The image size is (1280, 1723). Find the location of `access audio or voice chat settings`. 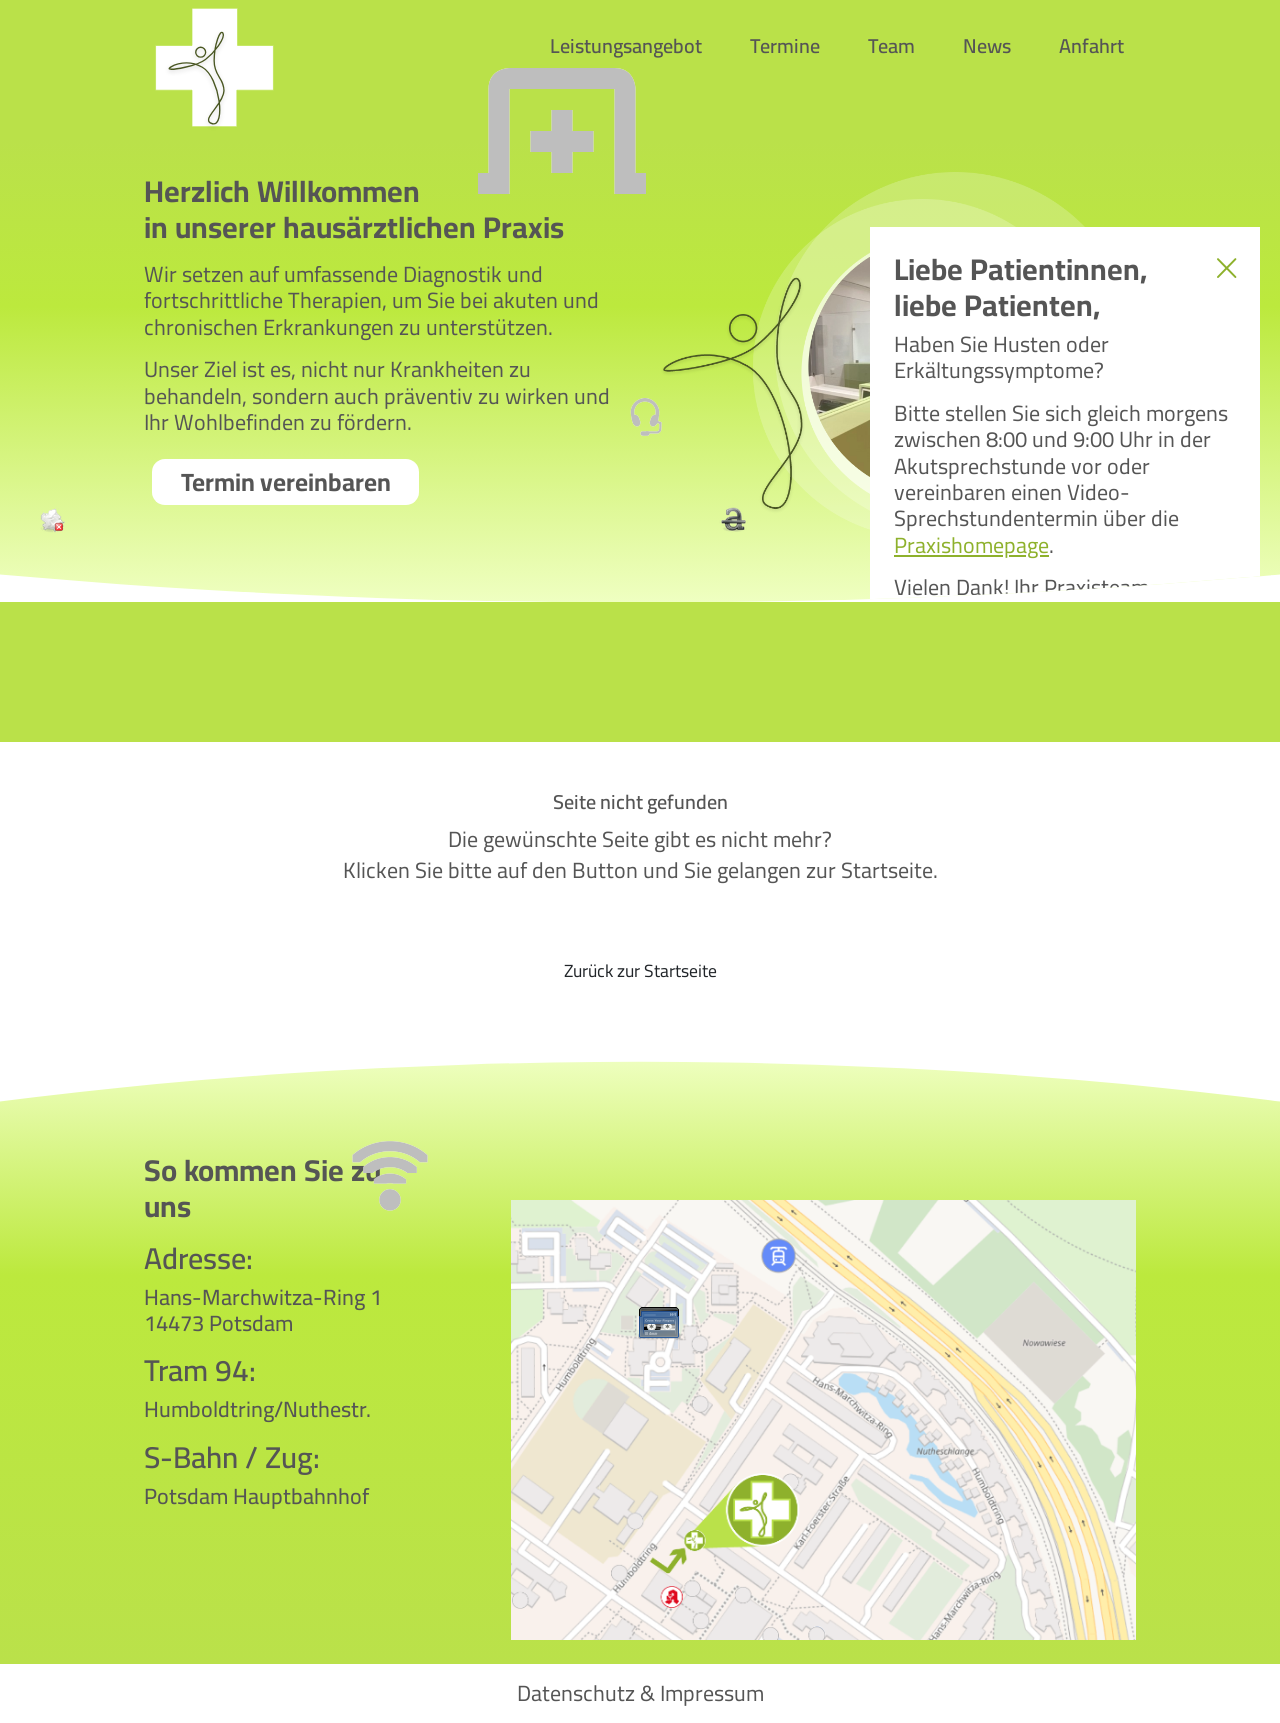

access audio or voice chat settings is located at coordinates (645, 417).